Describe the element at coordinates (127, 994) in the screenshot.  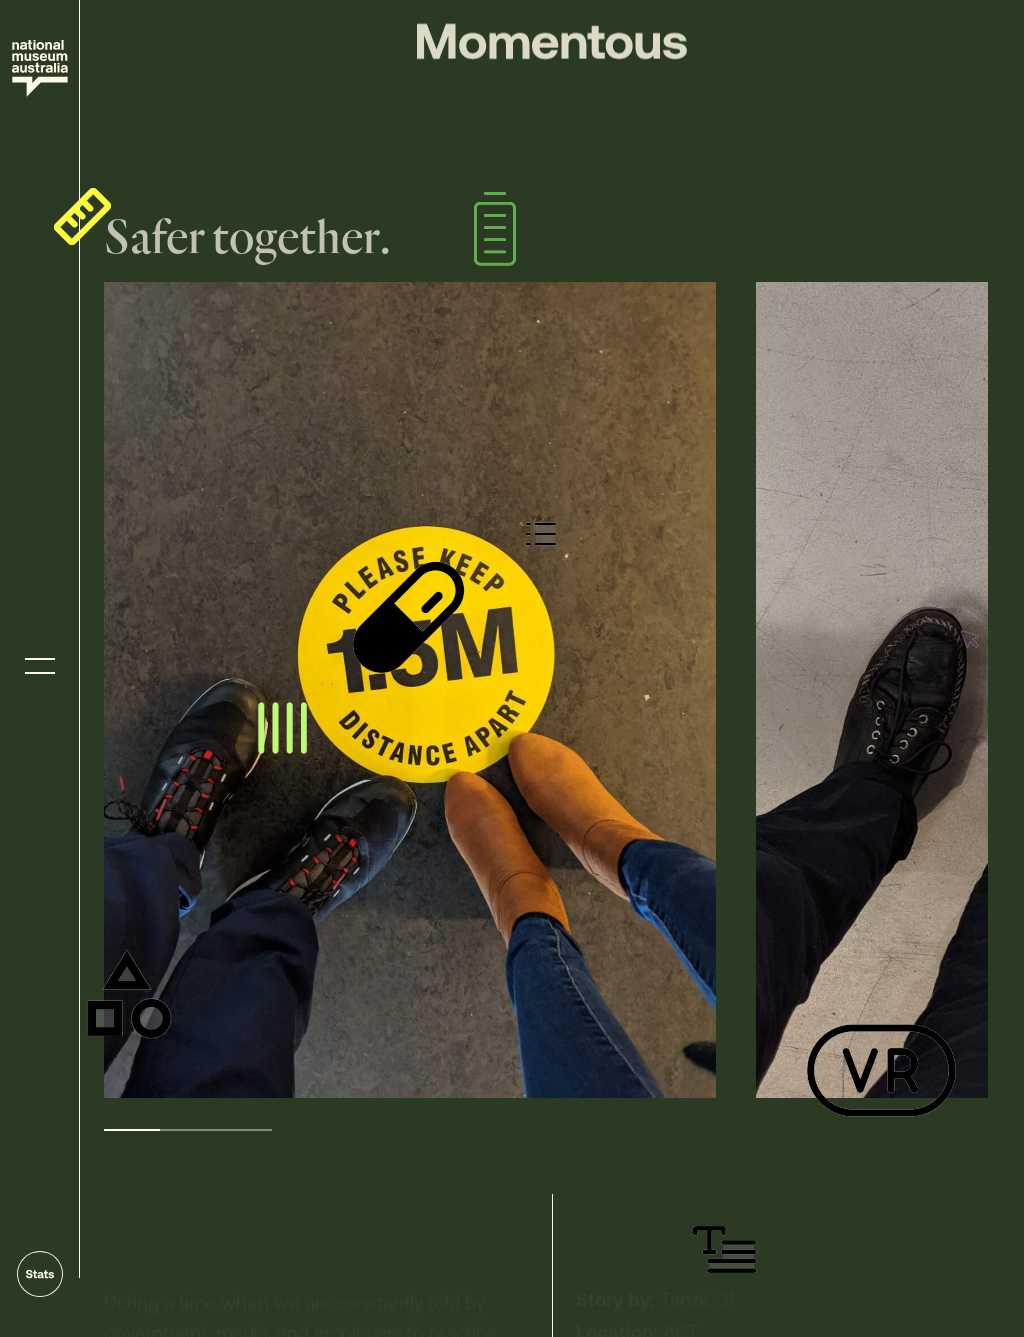
I see `browse or filter by category` at that location.